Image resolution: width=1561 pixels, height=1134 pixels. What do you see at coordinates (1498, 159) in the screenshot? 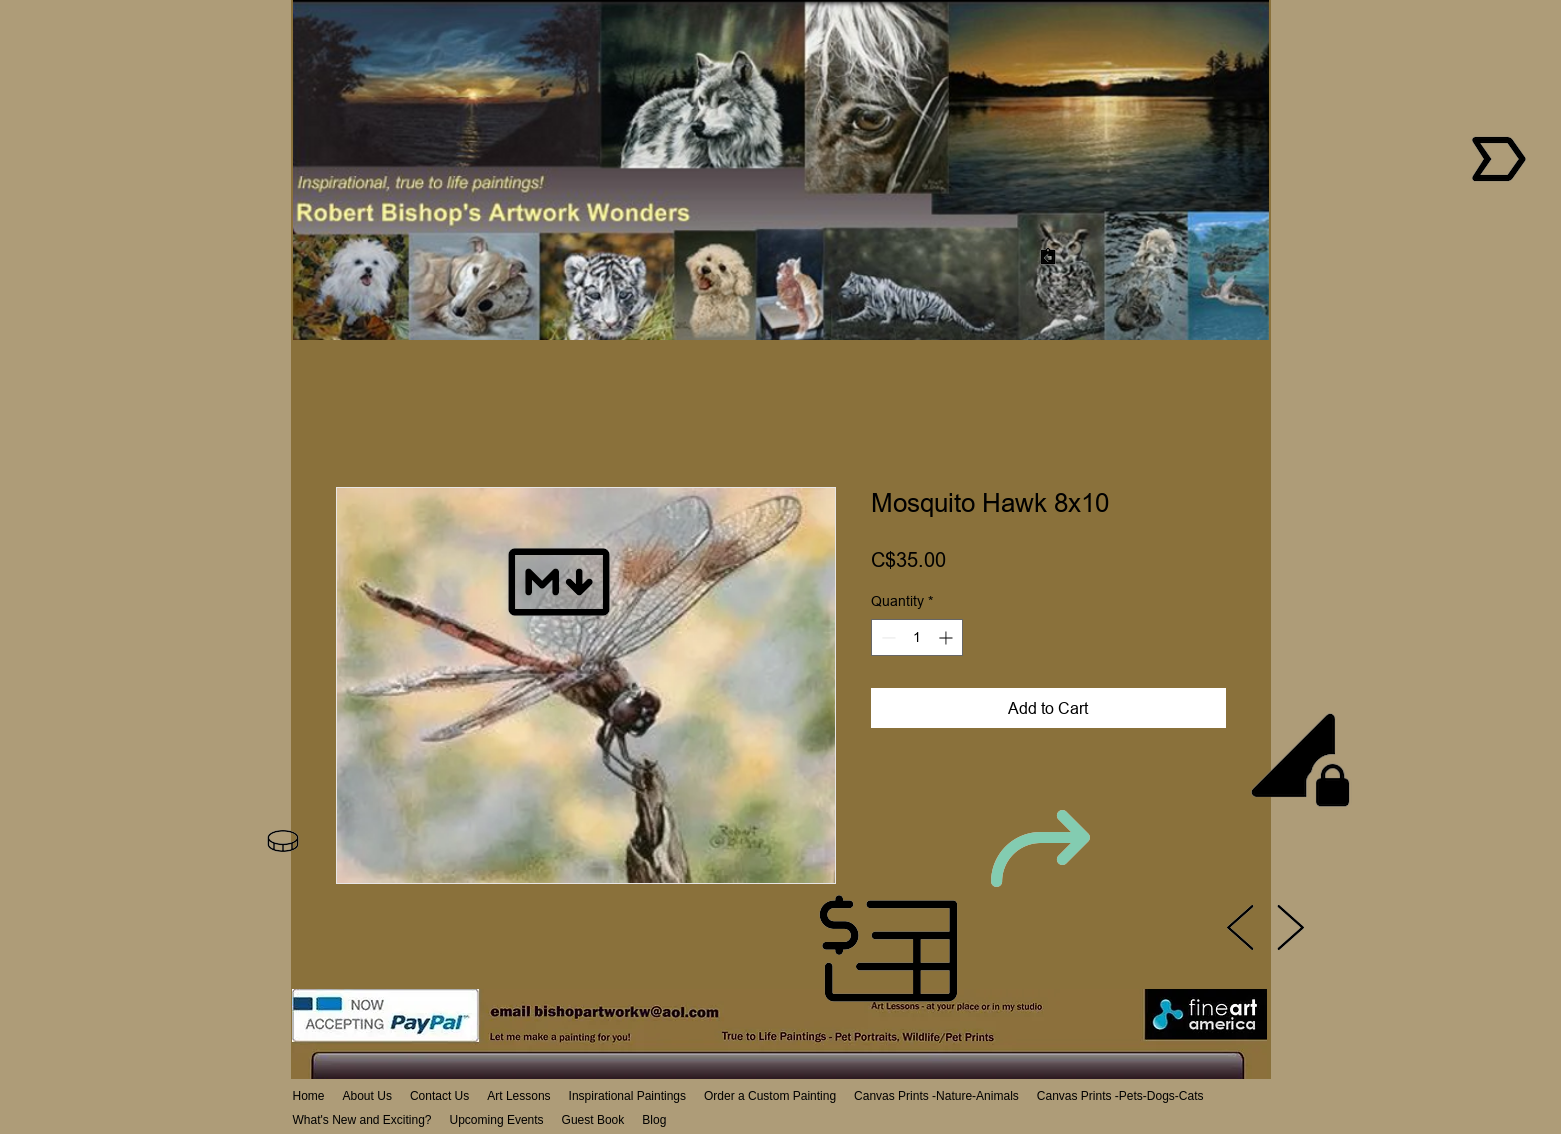
I see `mark item as important` at bounding box center [1498, 159].